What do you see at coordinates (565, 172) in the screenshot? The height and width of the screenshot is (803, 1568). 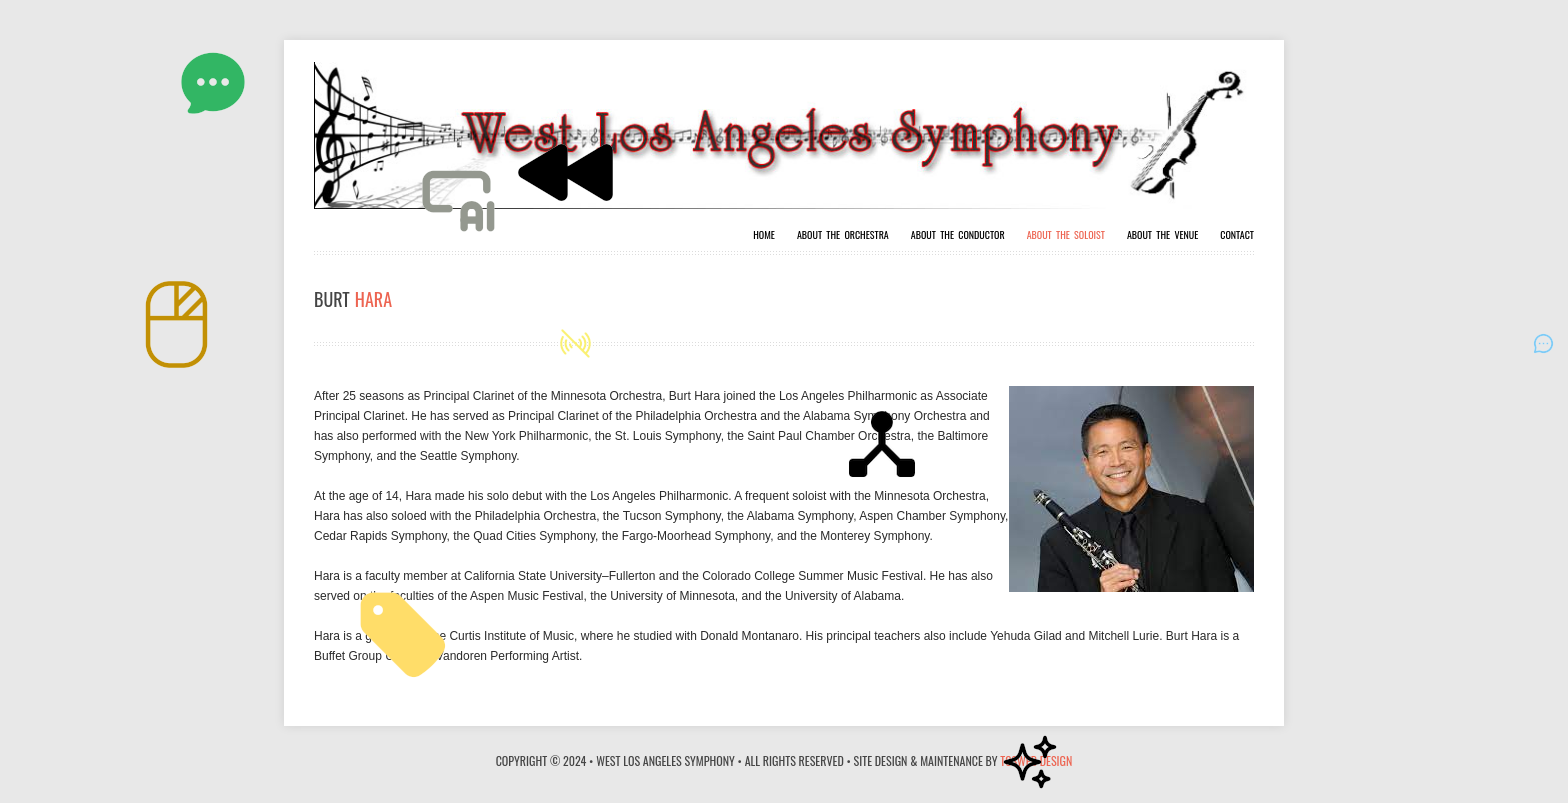 I see `skip to previous track` at bounding box center [565, 172].